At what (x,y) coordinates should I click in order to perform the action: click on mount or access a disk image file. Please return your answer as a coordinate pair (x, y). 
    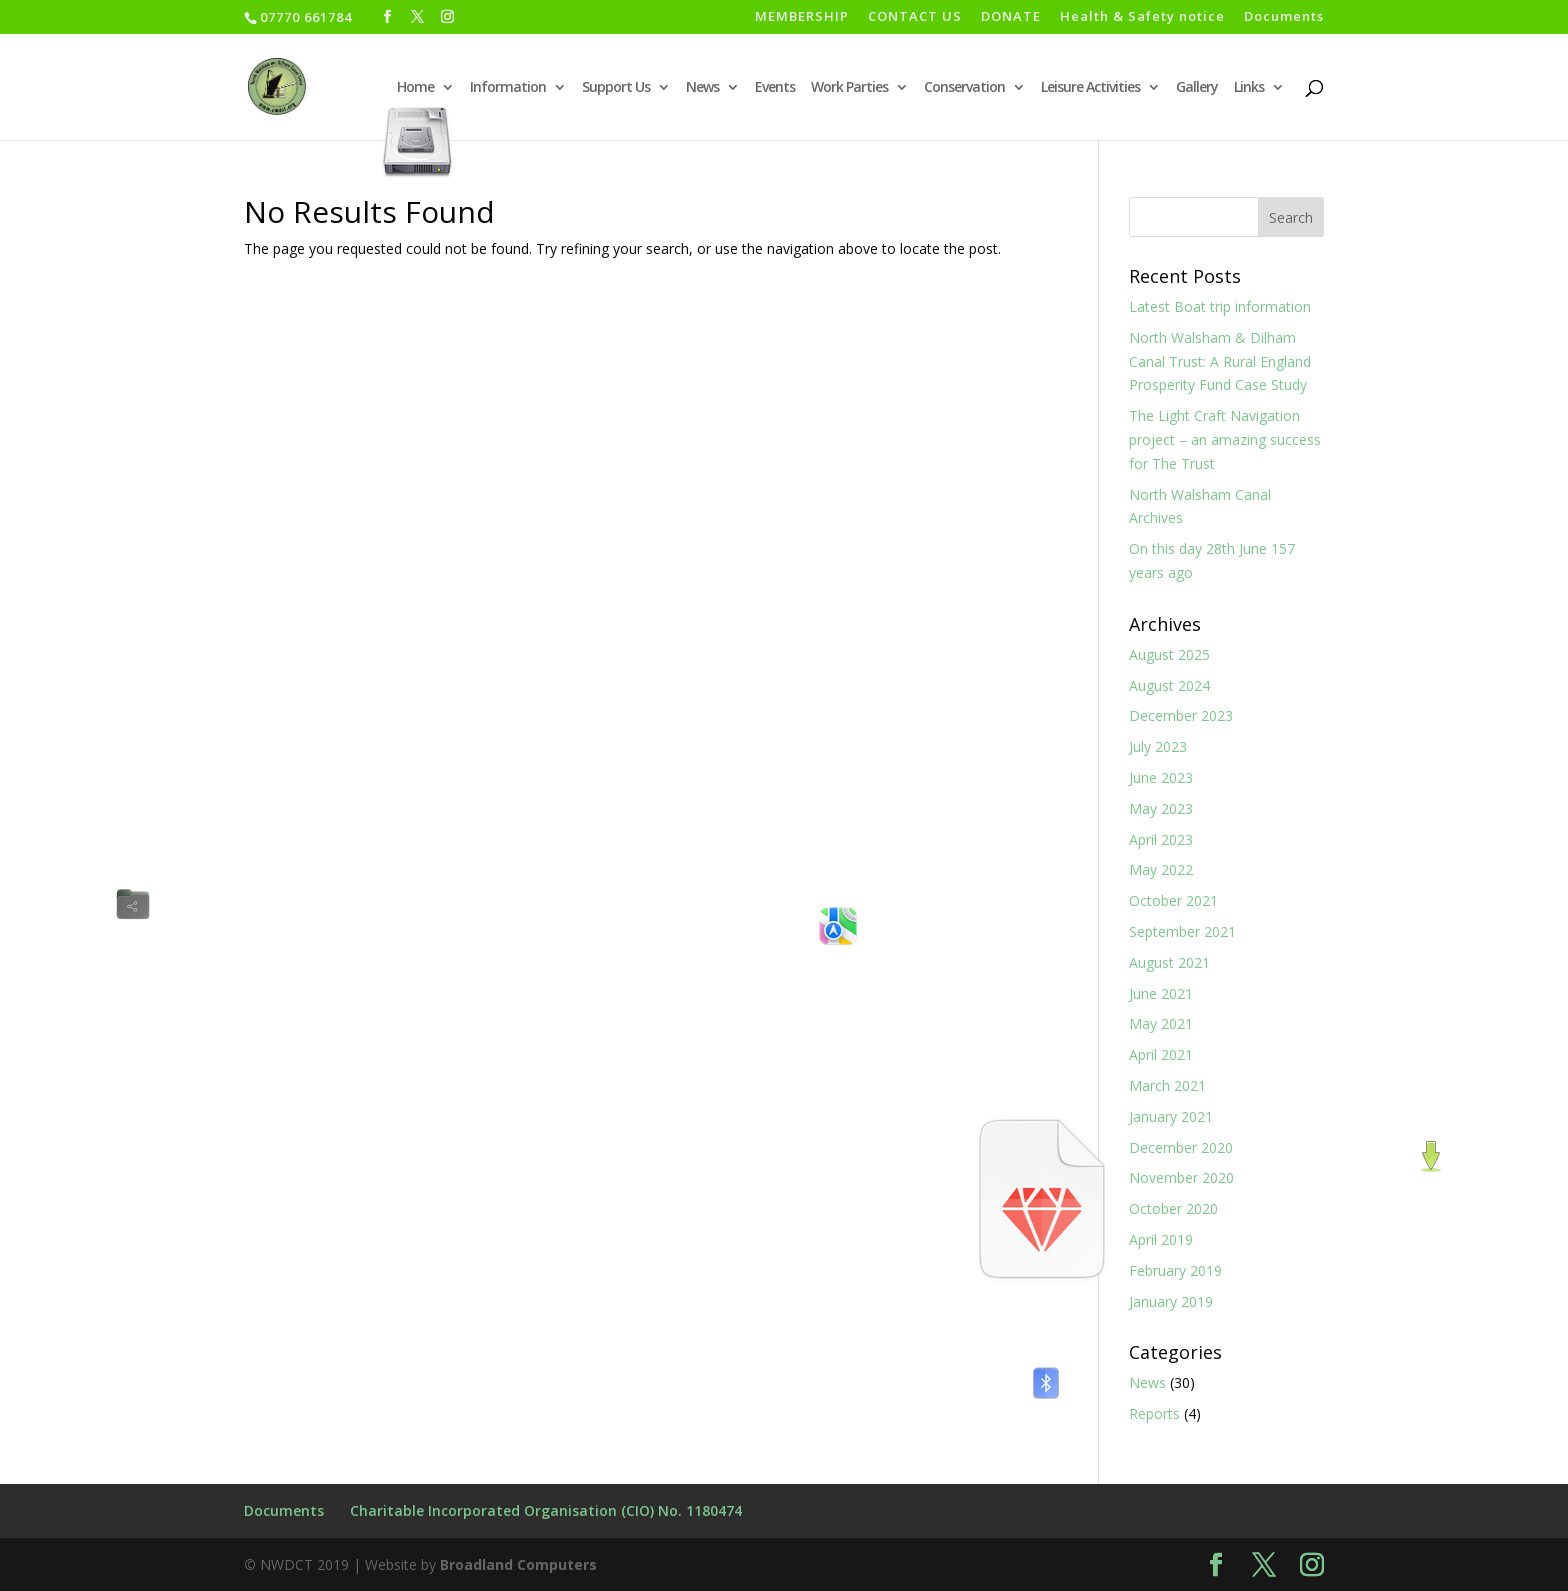
    Looking at the image, I should click on (416, 140).